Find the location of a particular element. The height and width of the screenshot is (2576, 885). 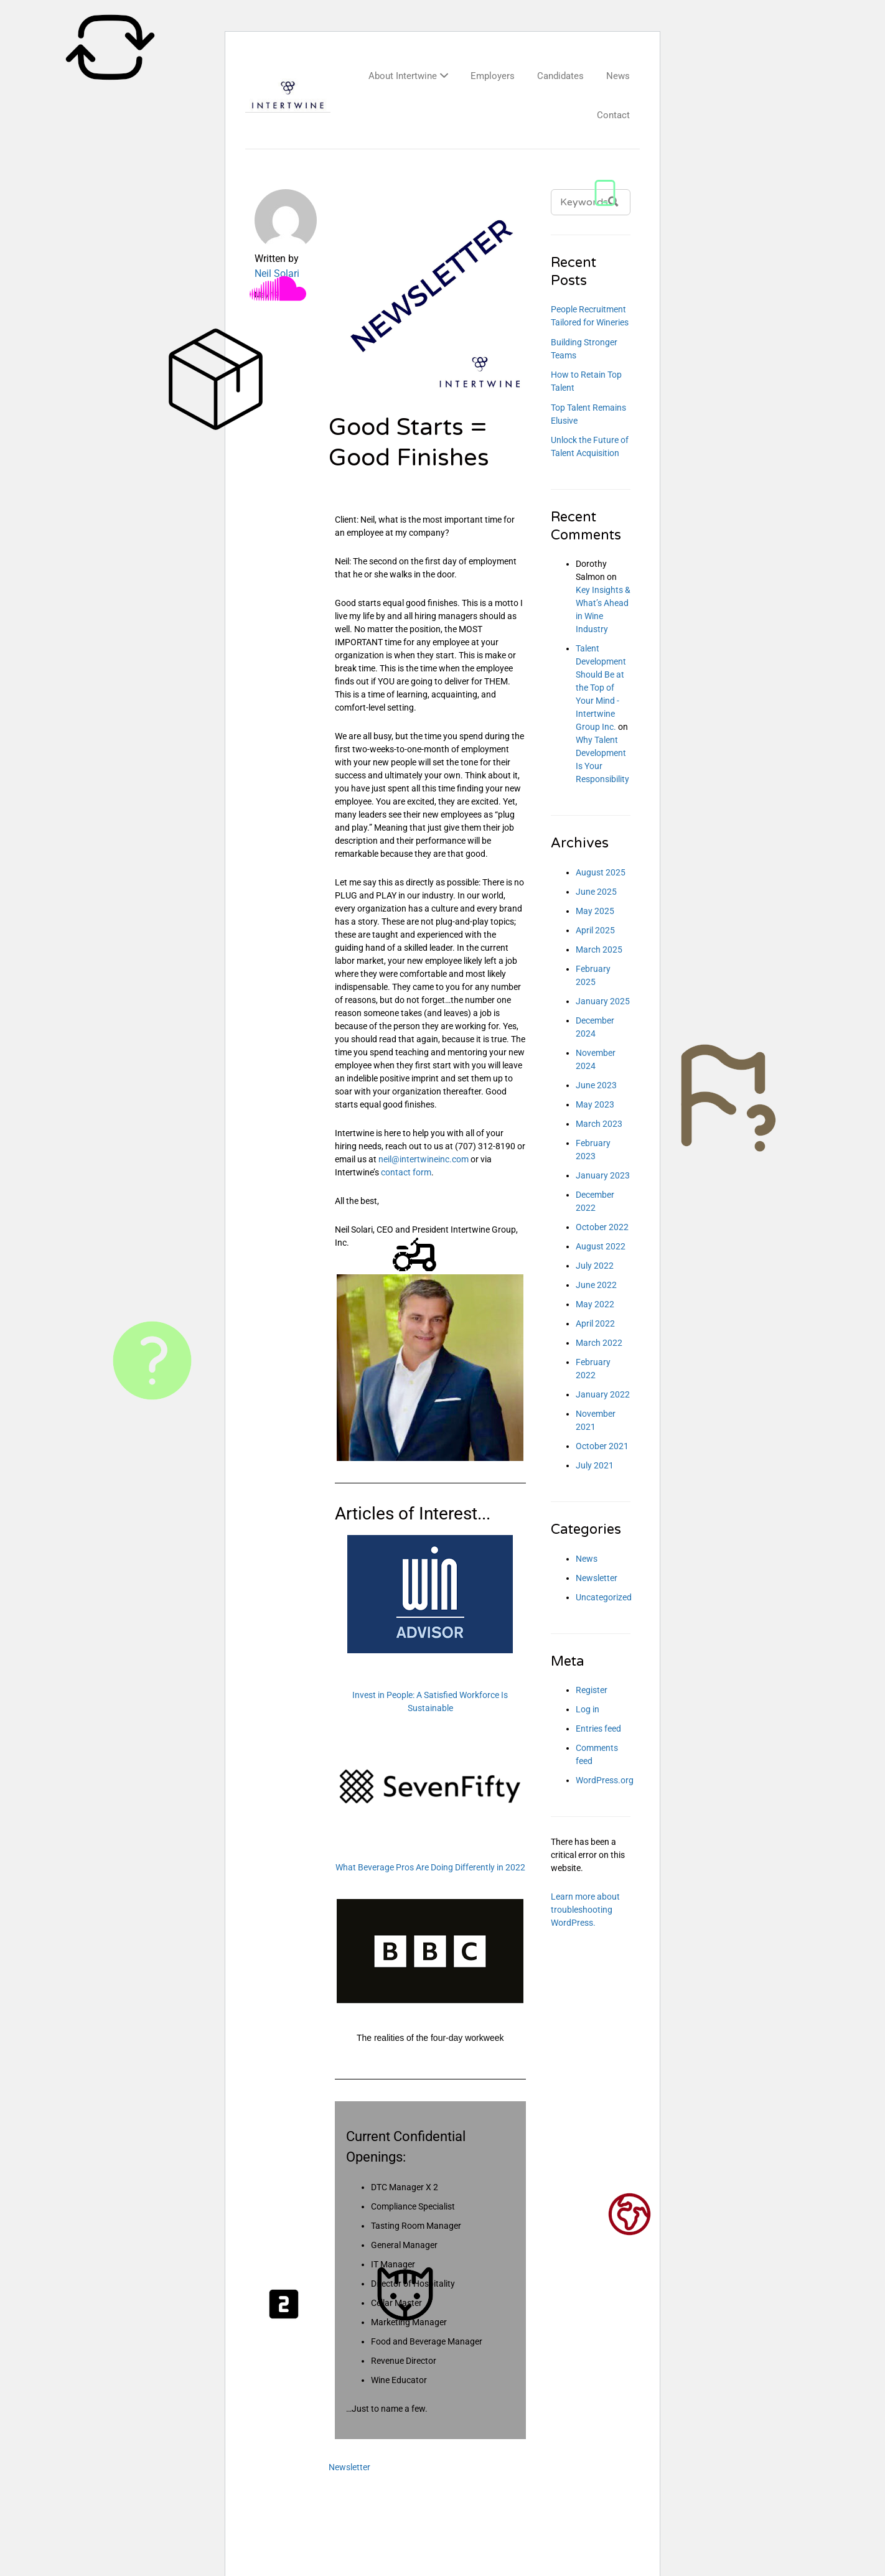

switch to international or regional settings is located at coordinates (629, 2214).